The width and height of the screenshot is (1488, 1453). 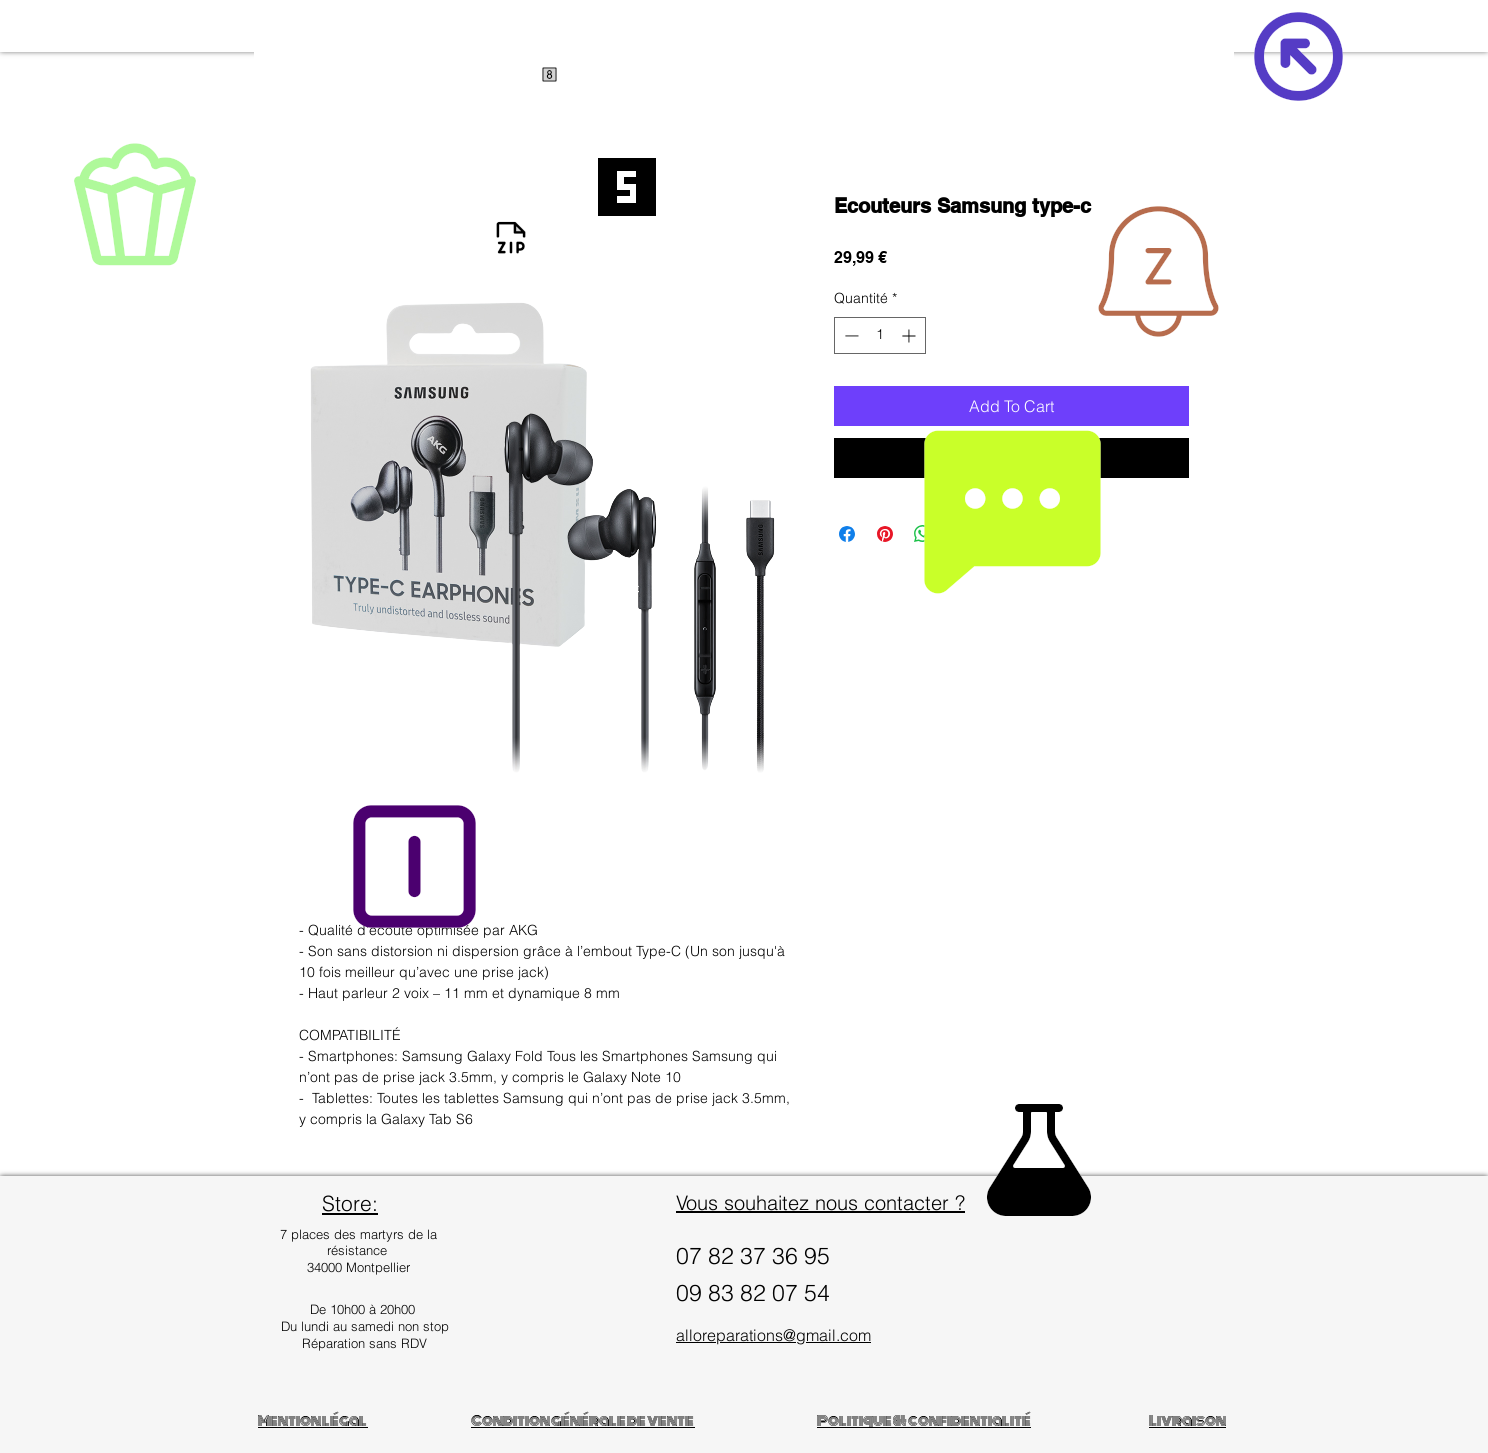 What do you see at coordinates (135, 209) in the screenshot?
I see `access movies or entertainment section` at bounding box center [135, 209].